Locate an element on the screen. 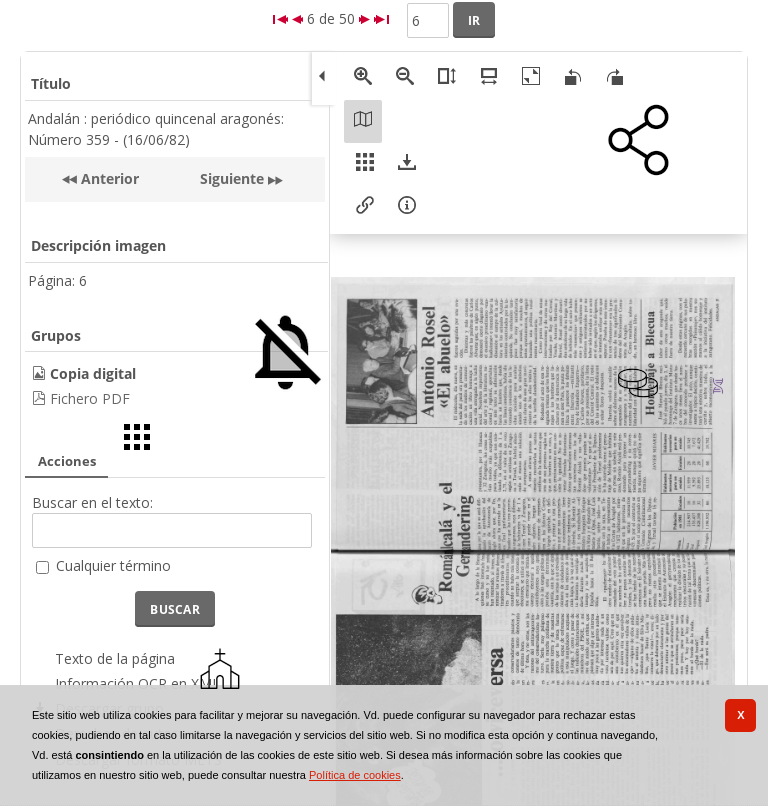 This screenshot has width=768, height=806. share content with others is located at coordinates (641, 140).